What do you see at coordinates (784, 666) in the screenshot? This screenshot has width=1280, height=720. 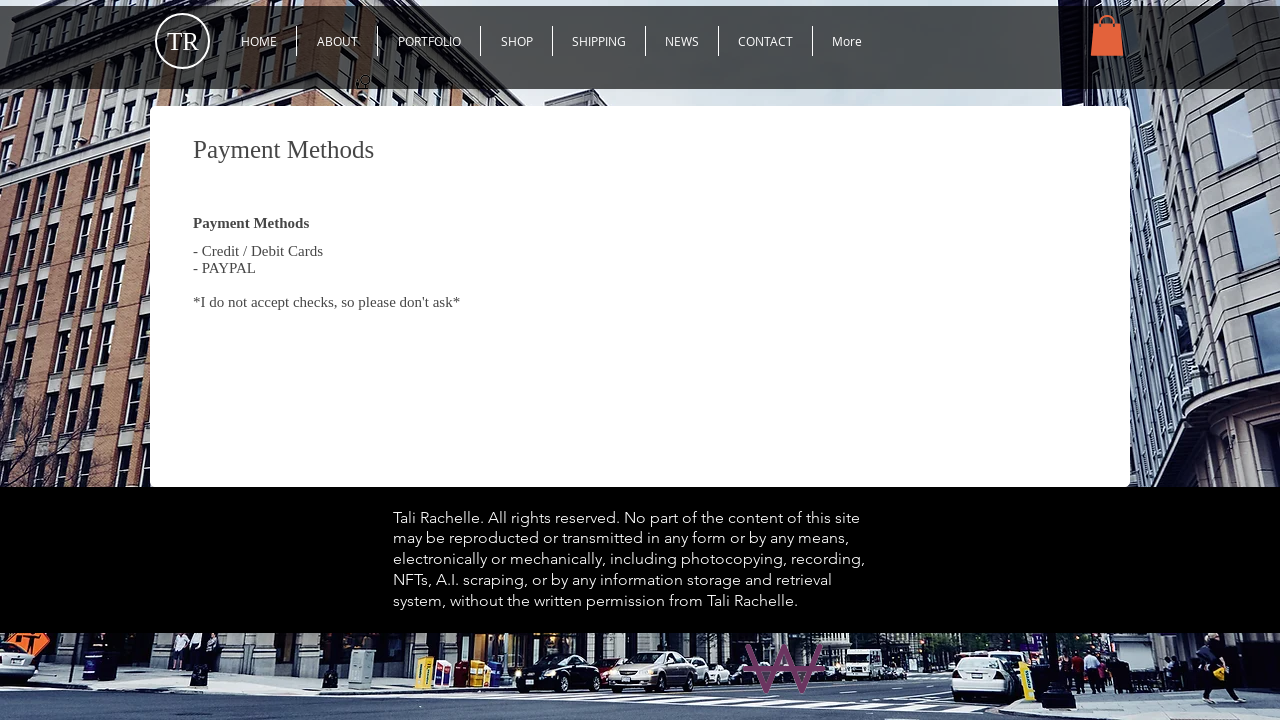 I see `indicates south korean won currency` at bounding box center [784, 666].